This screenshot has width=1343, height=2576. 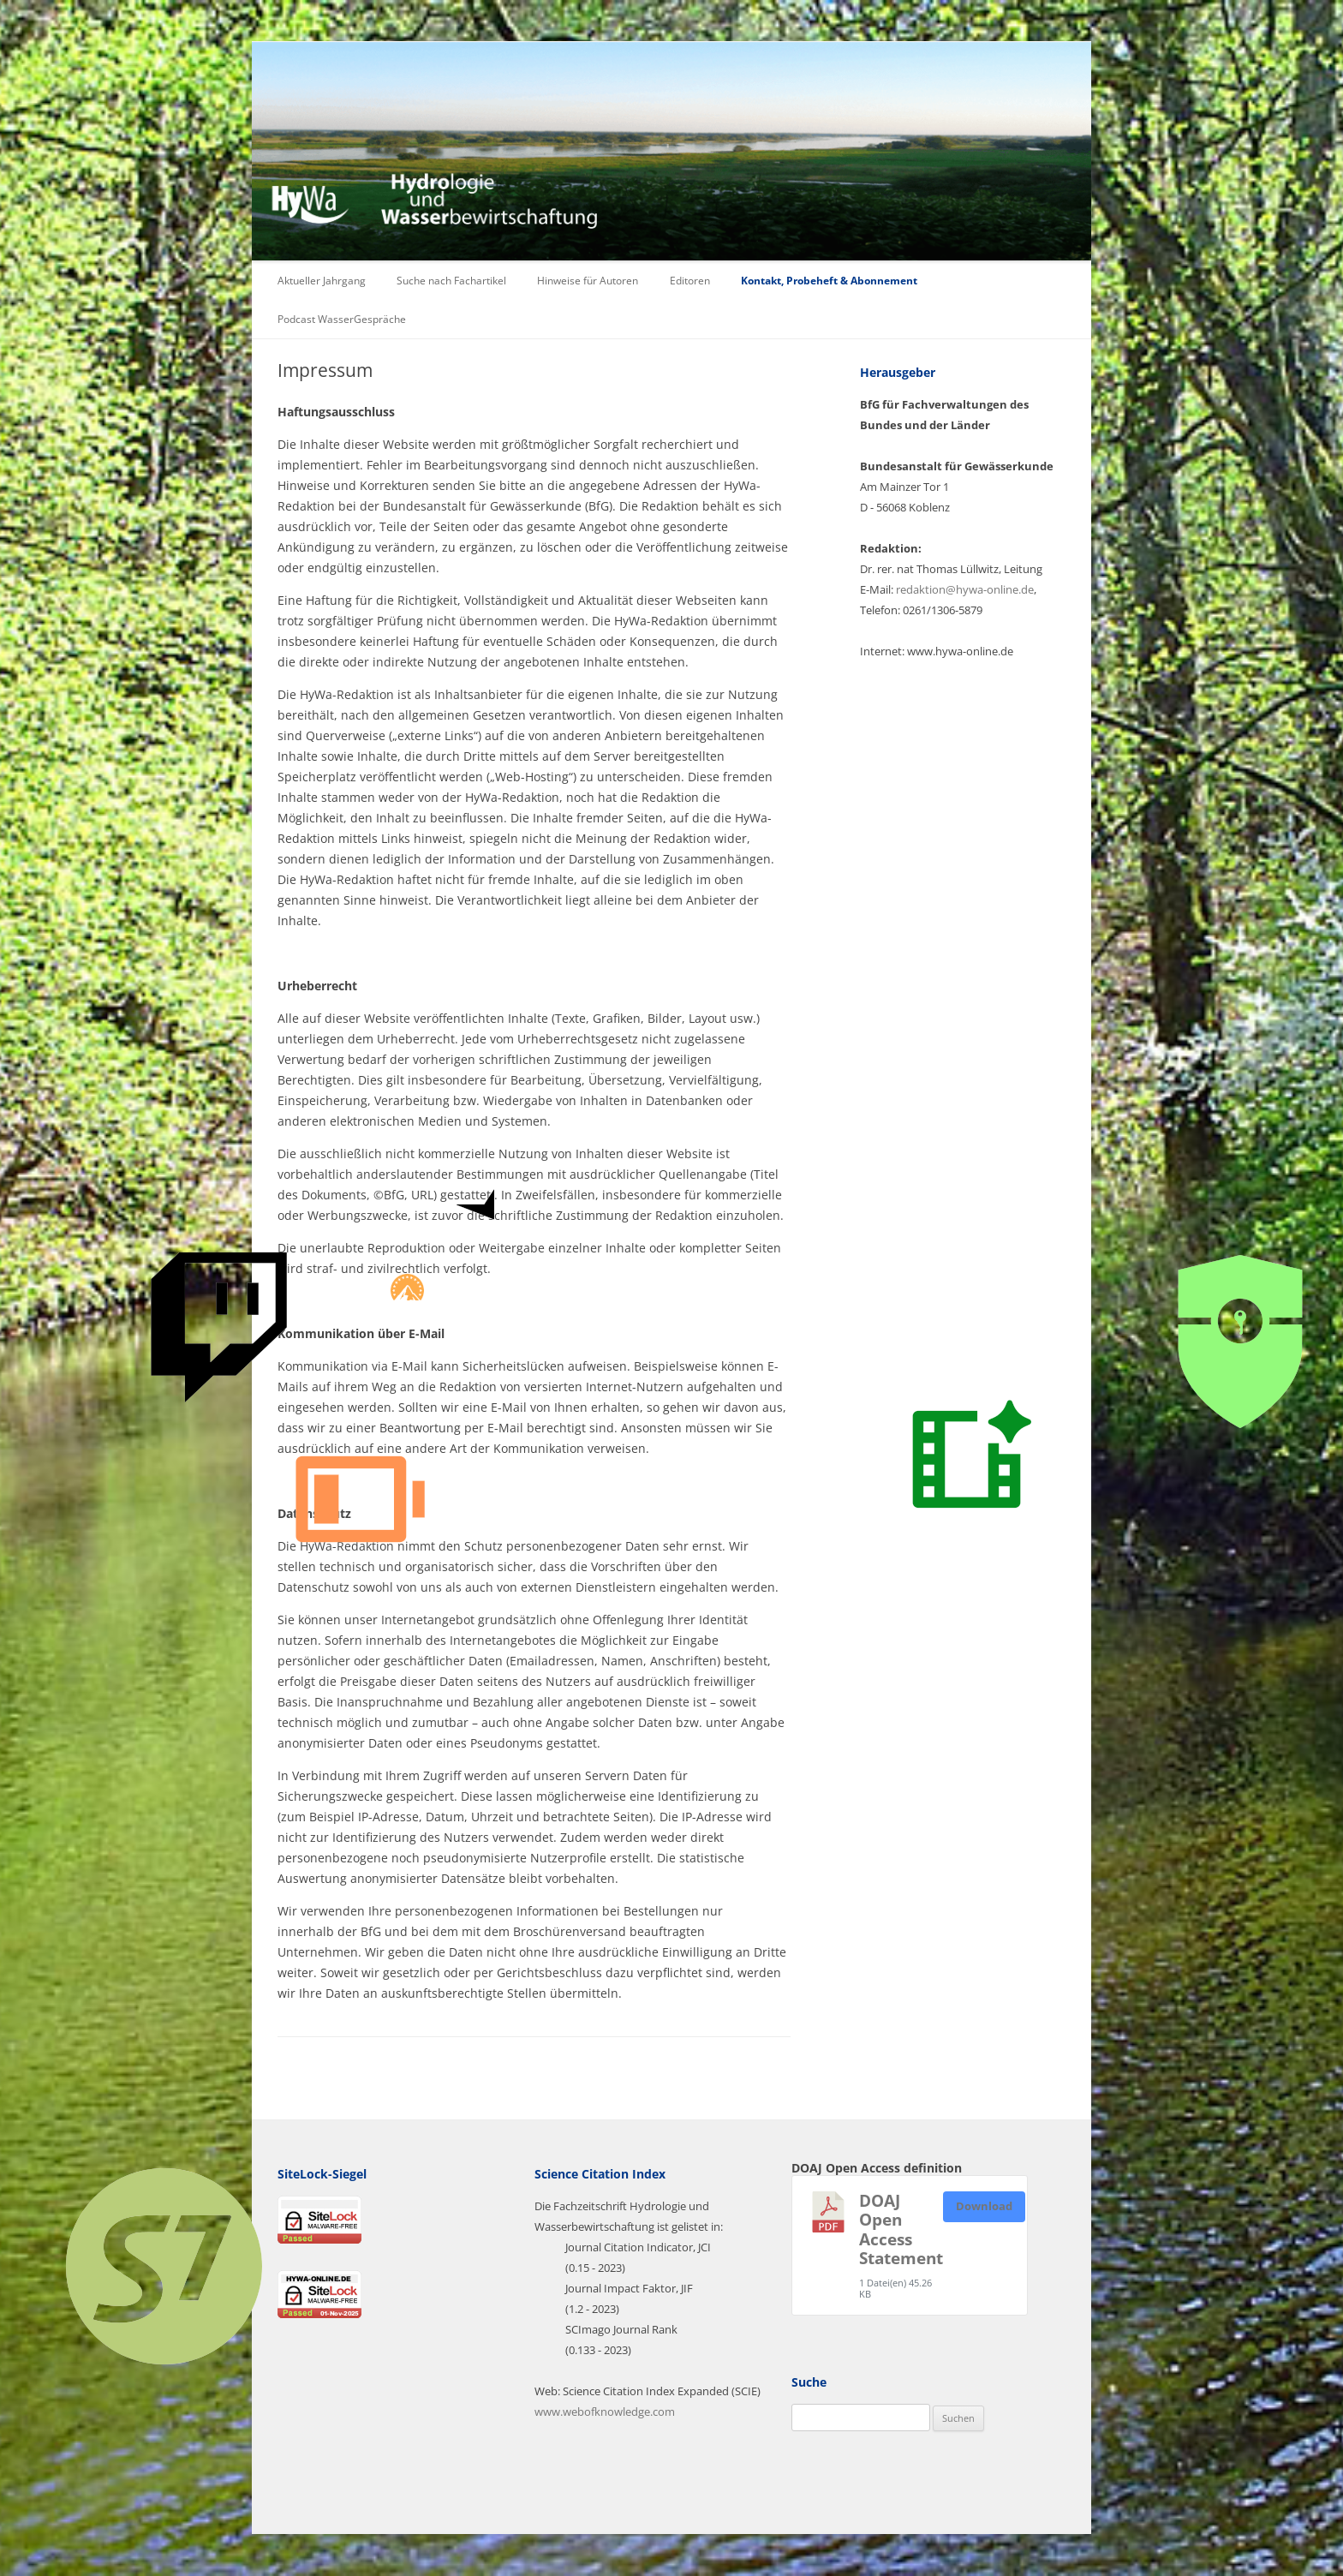 What do you see at coordinates (1240, 1342) in the screenshot?
I see `spring security framework logo` at bounding box center [1240, 1342].